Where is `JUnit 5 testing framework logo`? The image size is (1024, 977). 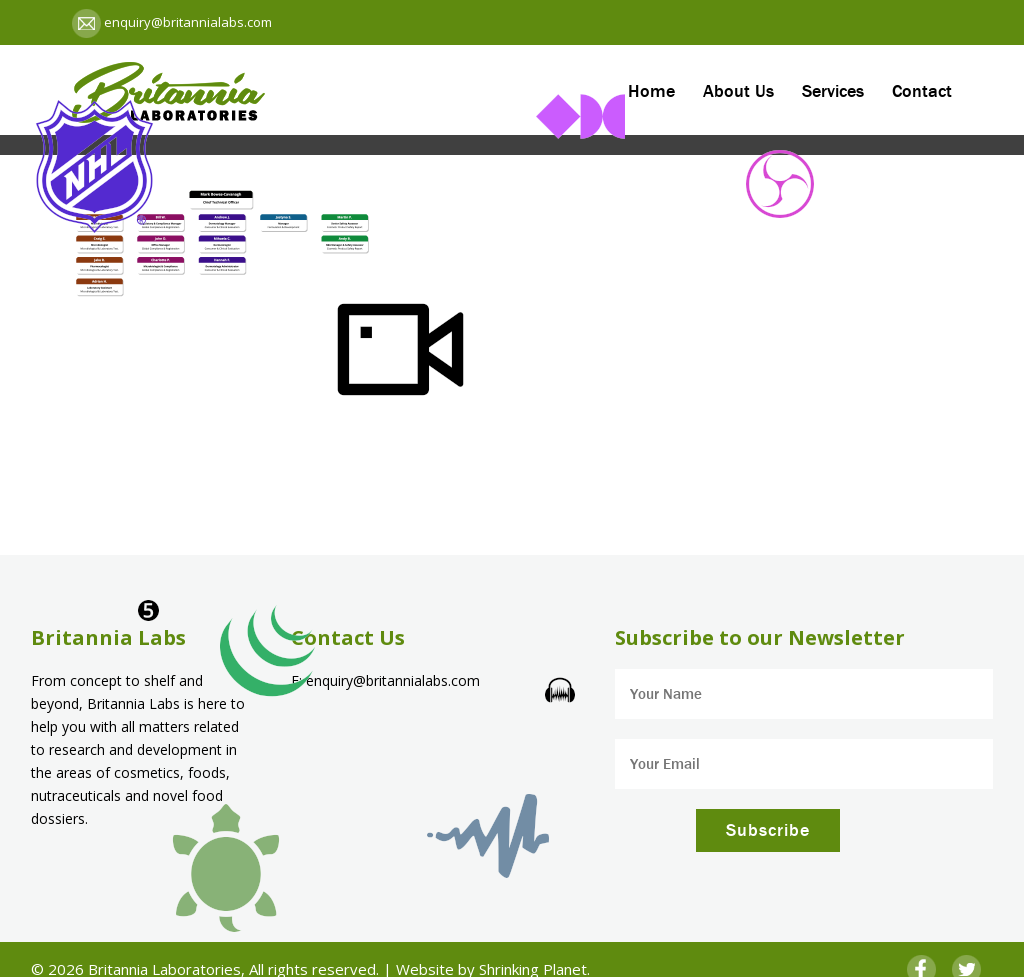
JUnit 5 testing framework logo is located at coordinates (148, 610).